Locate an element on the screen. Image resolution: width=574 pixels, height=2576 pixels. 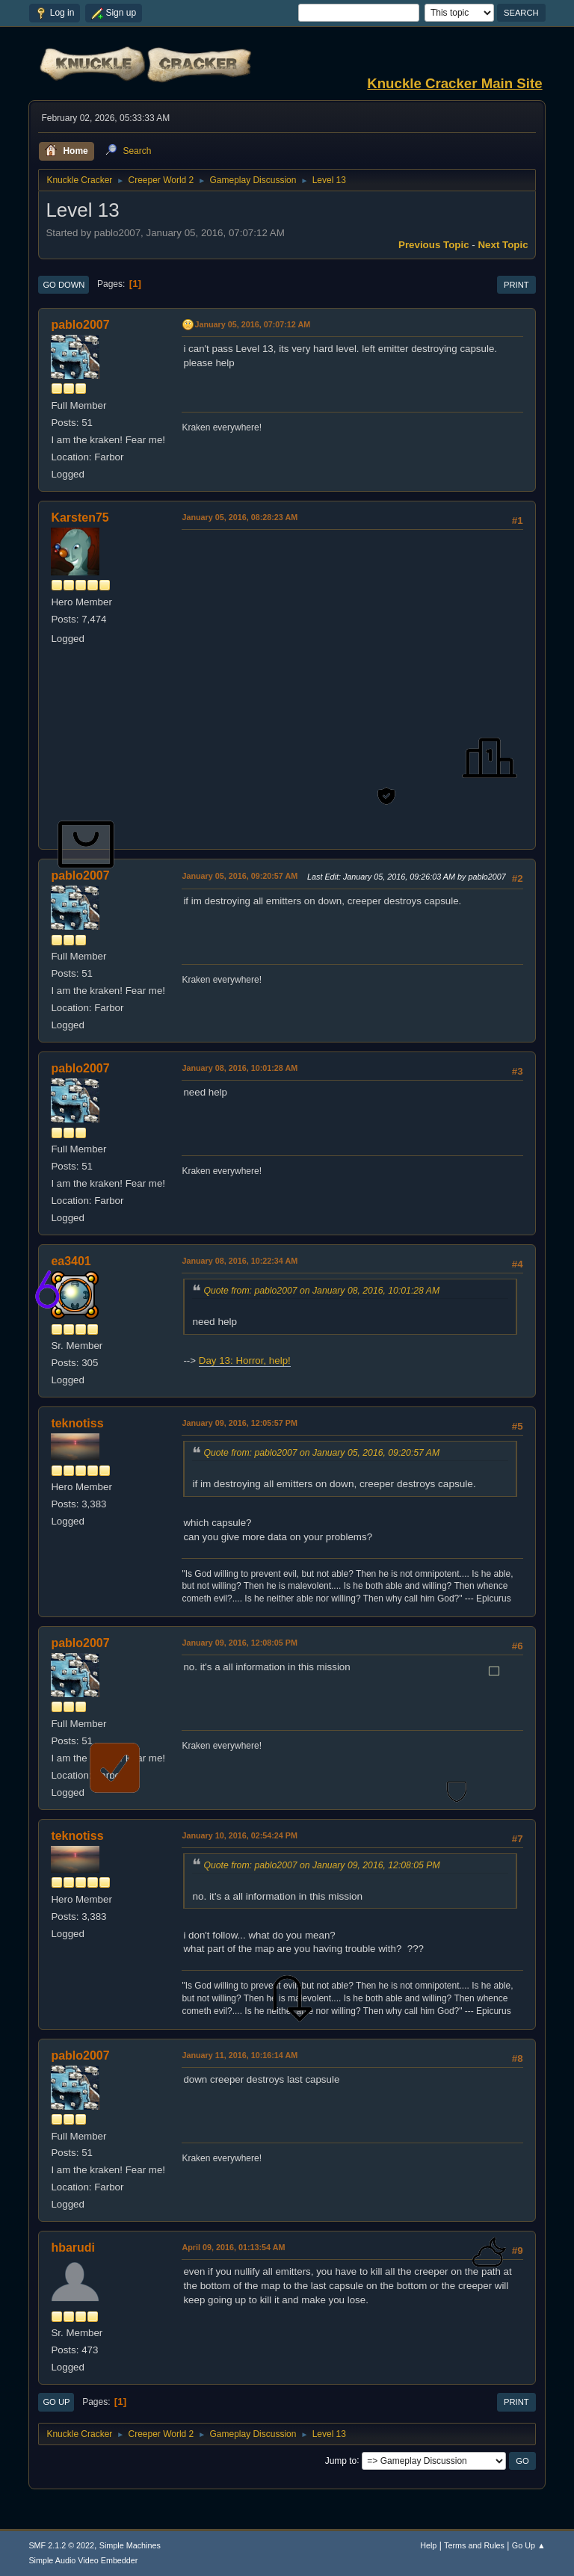
view your shopping bag is located at coordinates (86, 844).